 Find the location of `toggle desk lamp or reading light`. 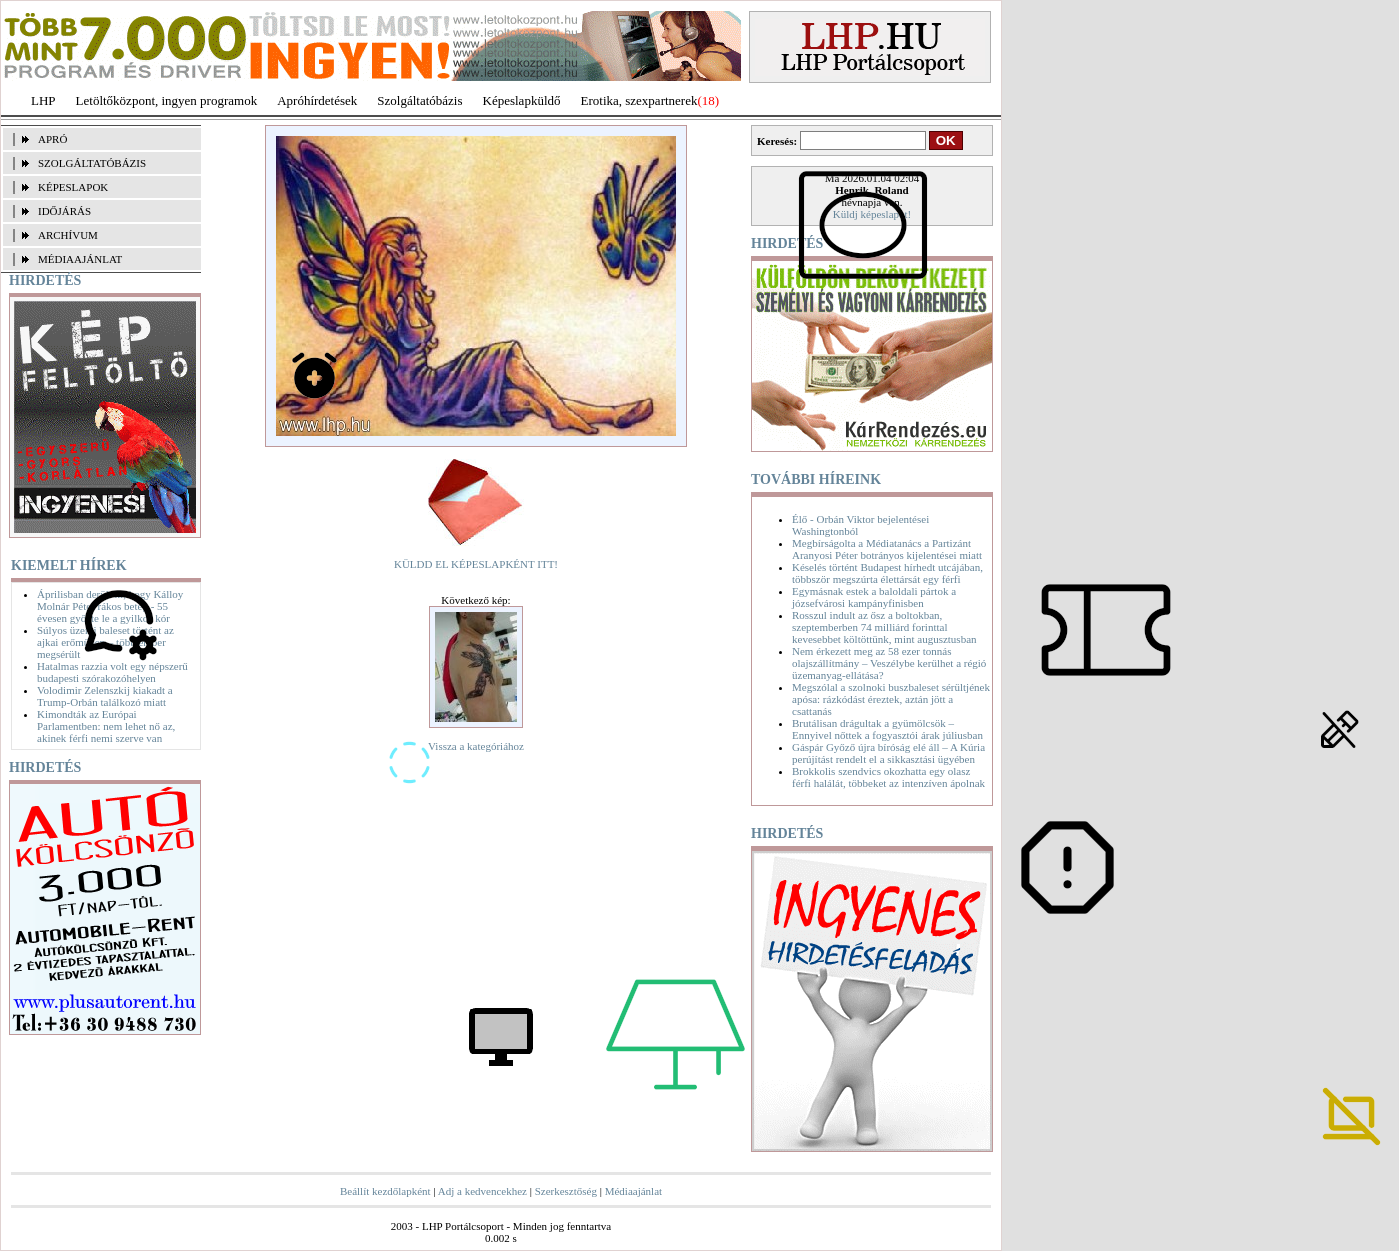

toggle desk lamp or reading light is located at coordinates (675, 1034).